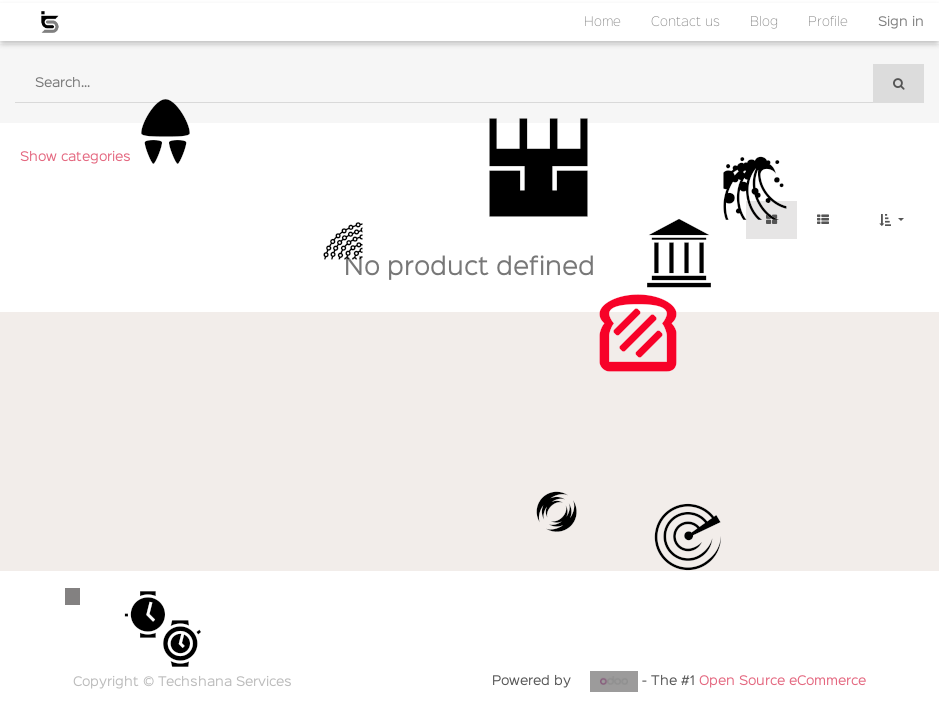 The height and width of the screenshot is (720, 939). Describe the element at coordinates (679, 253) in the screenshot. I see `access banking or financial services` at that location.